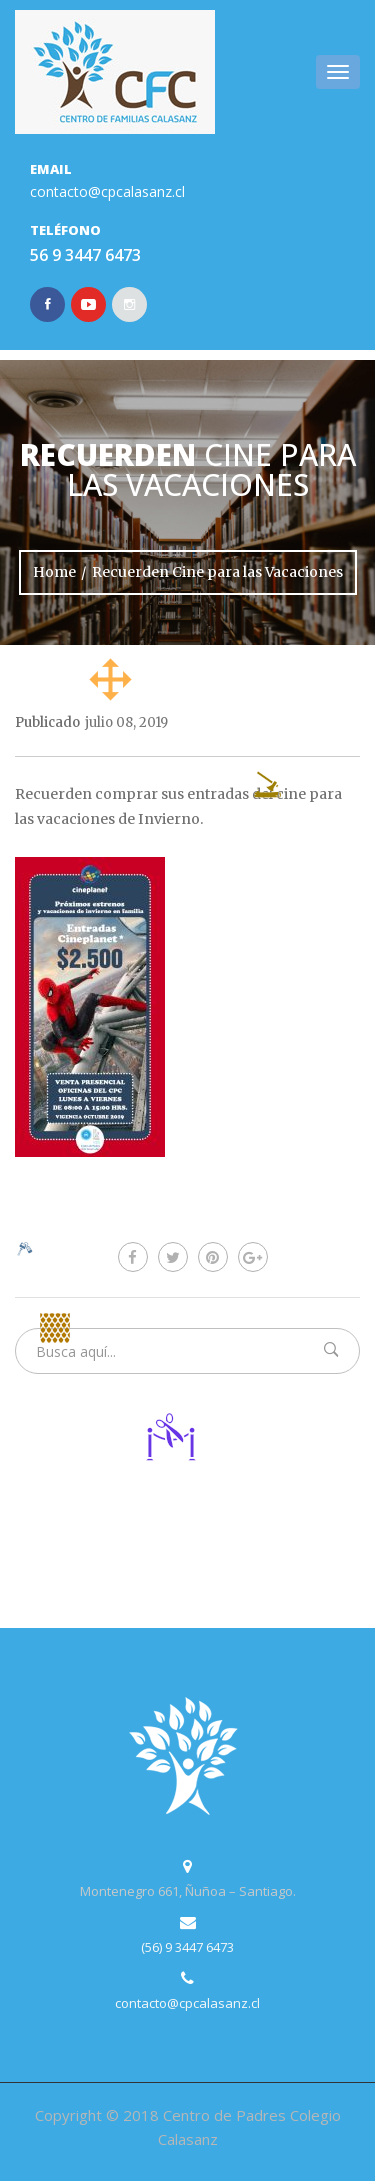  I want to click on access vehicle or car-related features, so click(25, 1249).